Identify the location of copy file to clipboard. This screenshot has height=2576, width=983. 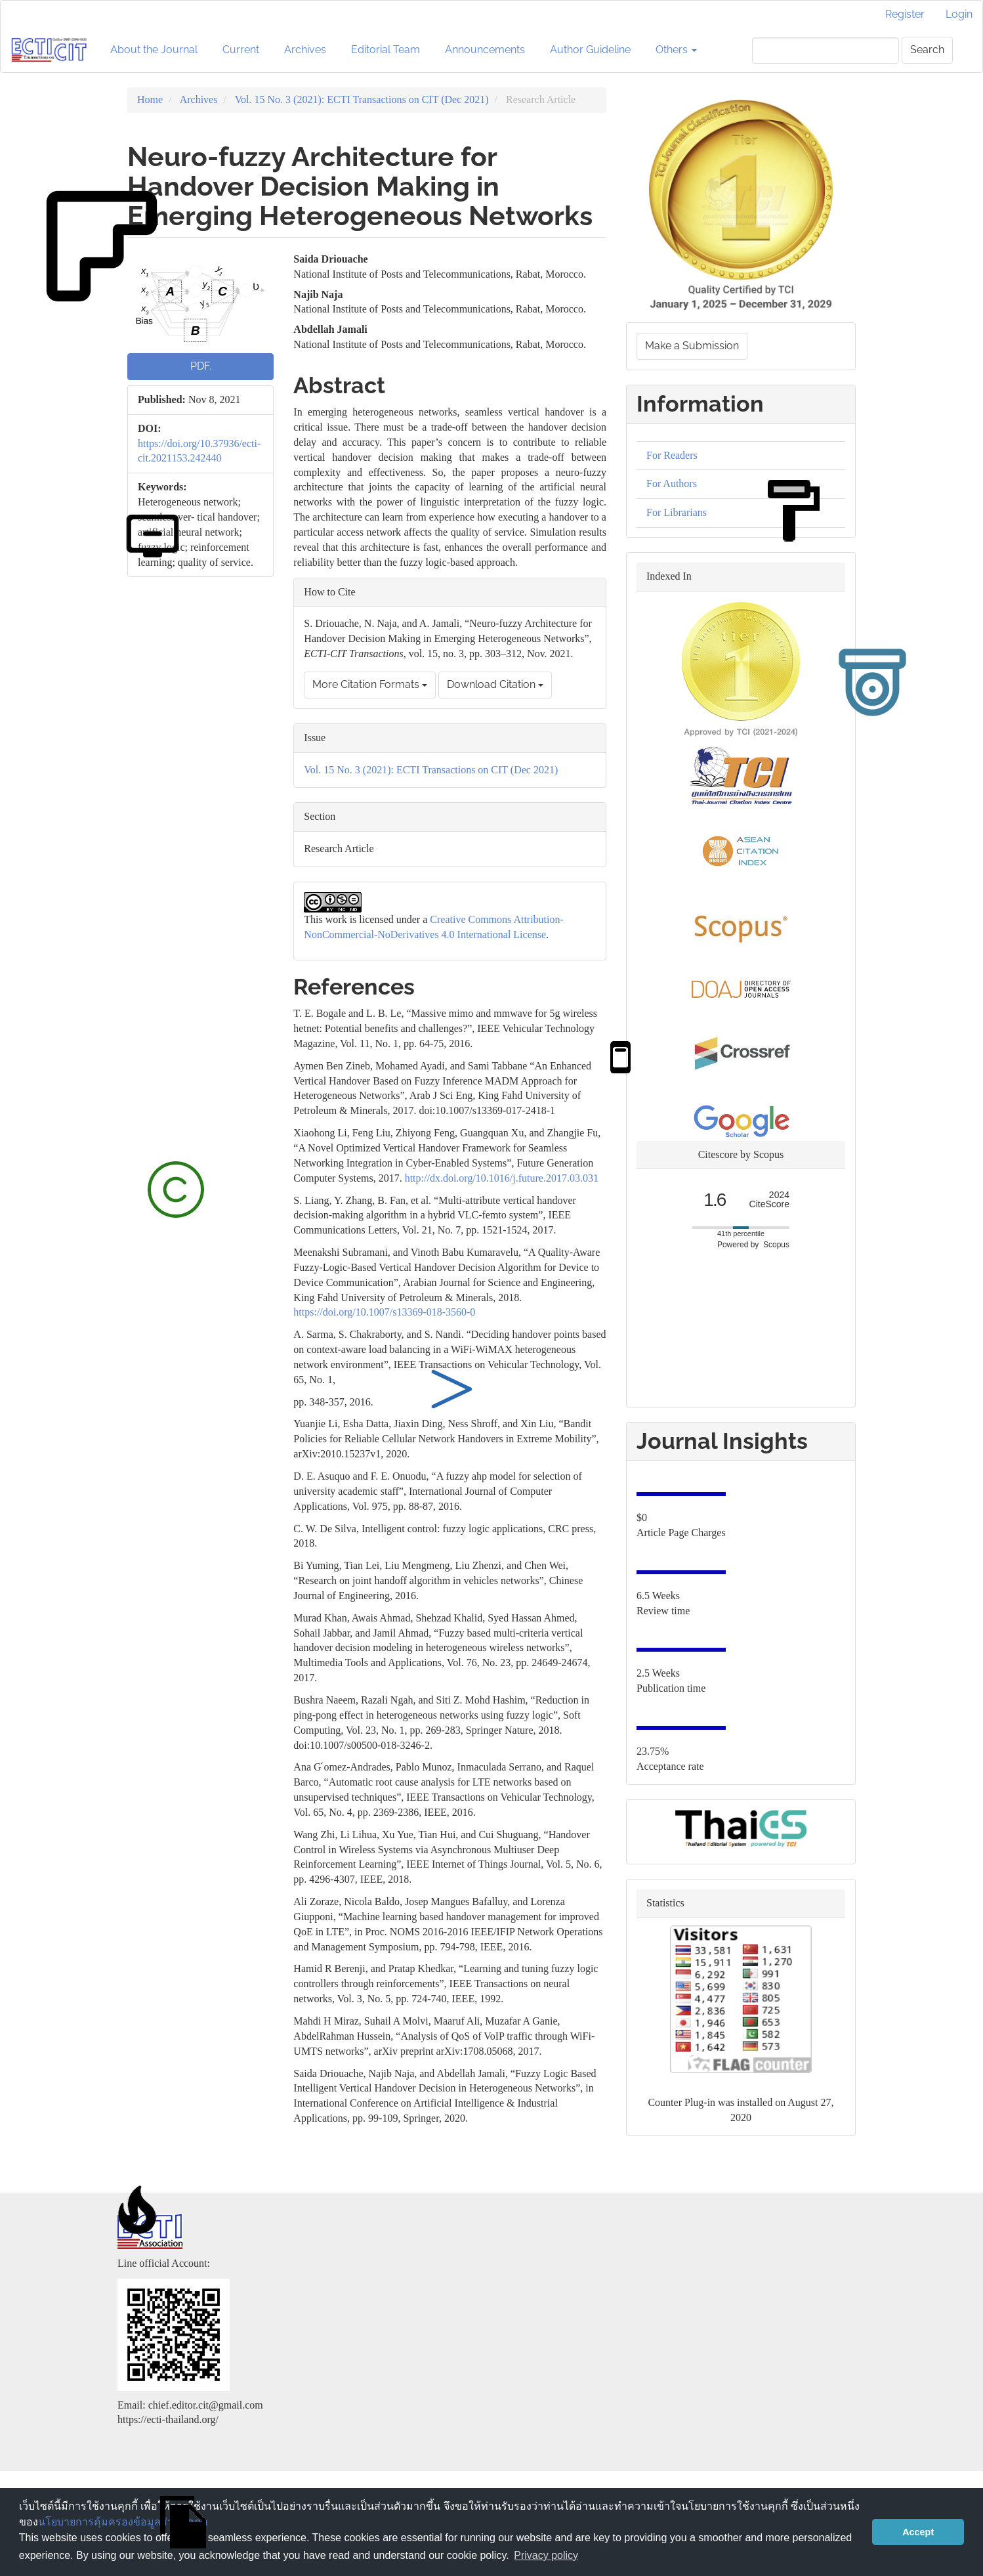
(184, 2522).